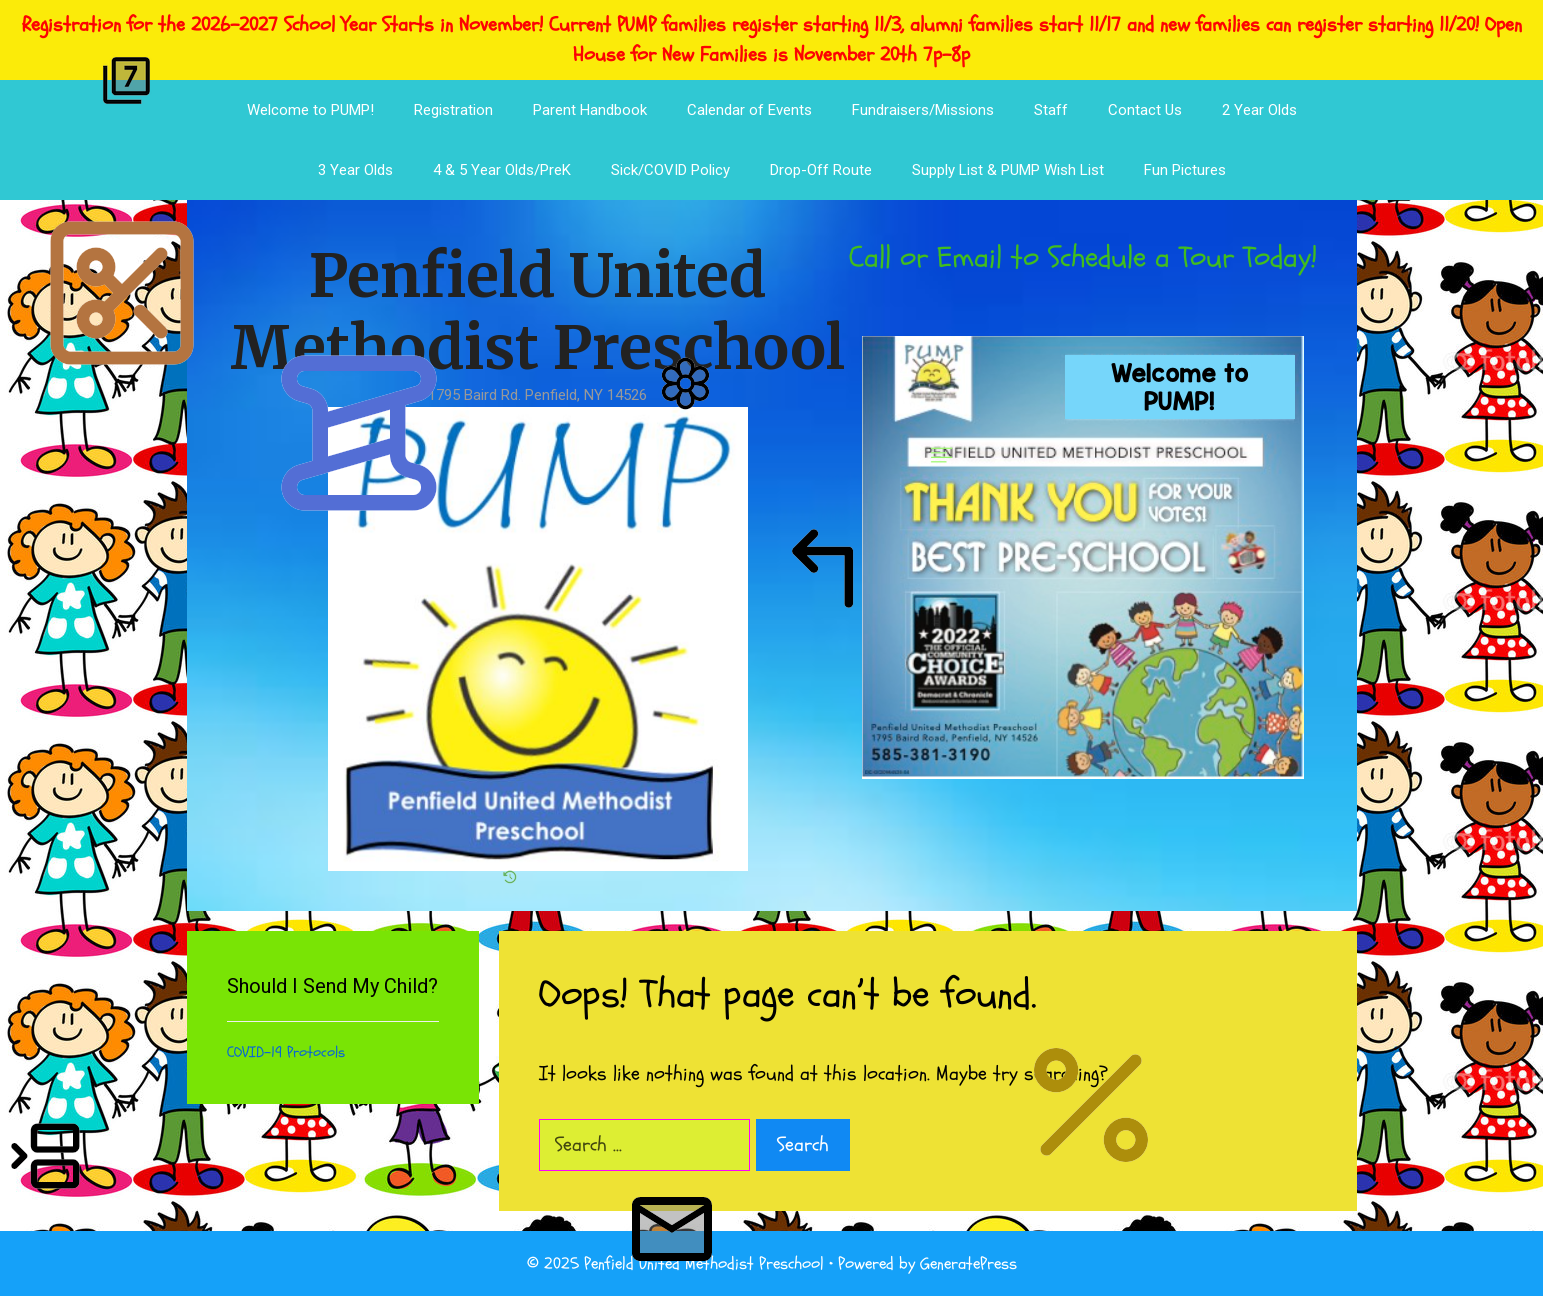  Describe the element at coordinates (672, 1229) in the screenshot. I see `access your email inbox` at that location.